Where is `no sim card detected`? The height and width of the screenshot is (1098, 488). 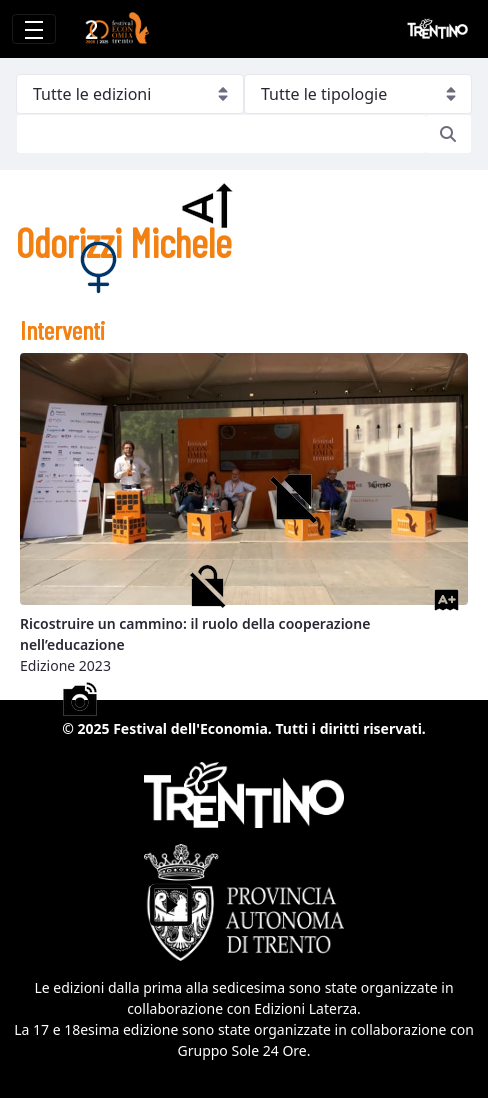 no sim card detected is located at coordinates (294, 497).